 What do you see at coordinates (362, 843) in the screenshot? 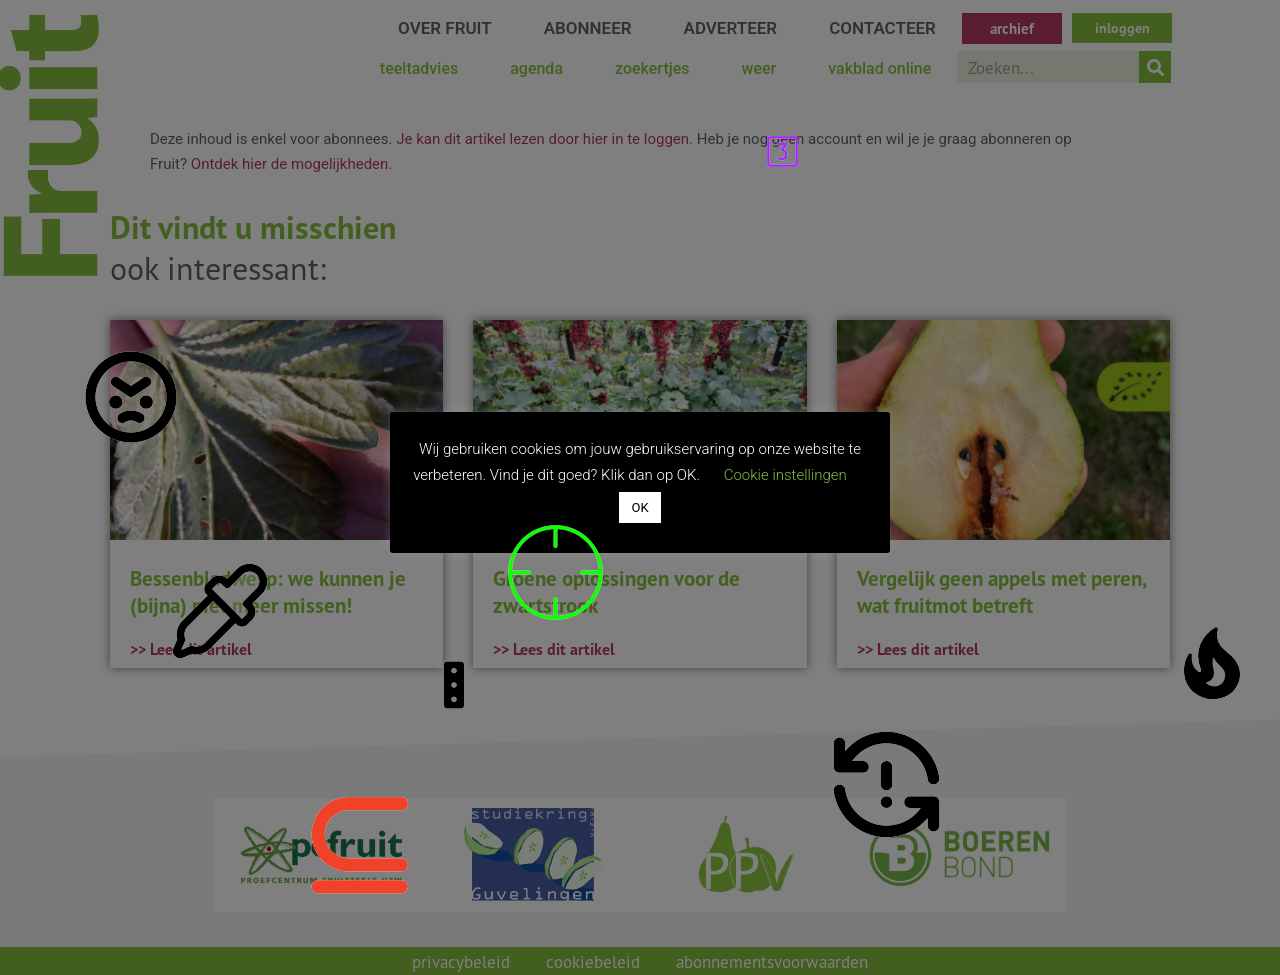
I see `indicates a subset relationship in mathematical notation` at bounding box center [362, 843].